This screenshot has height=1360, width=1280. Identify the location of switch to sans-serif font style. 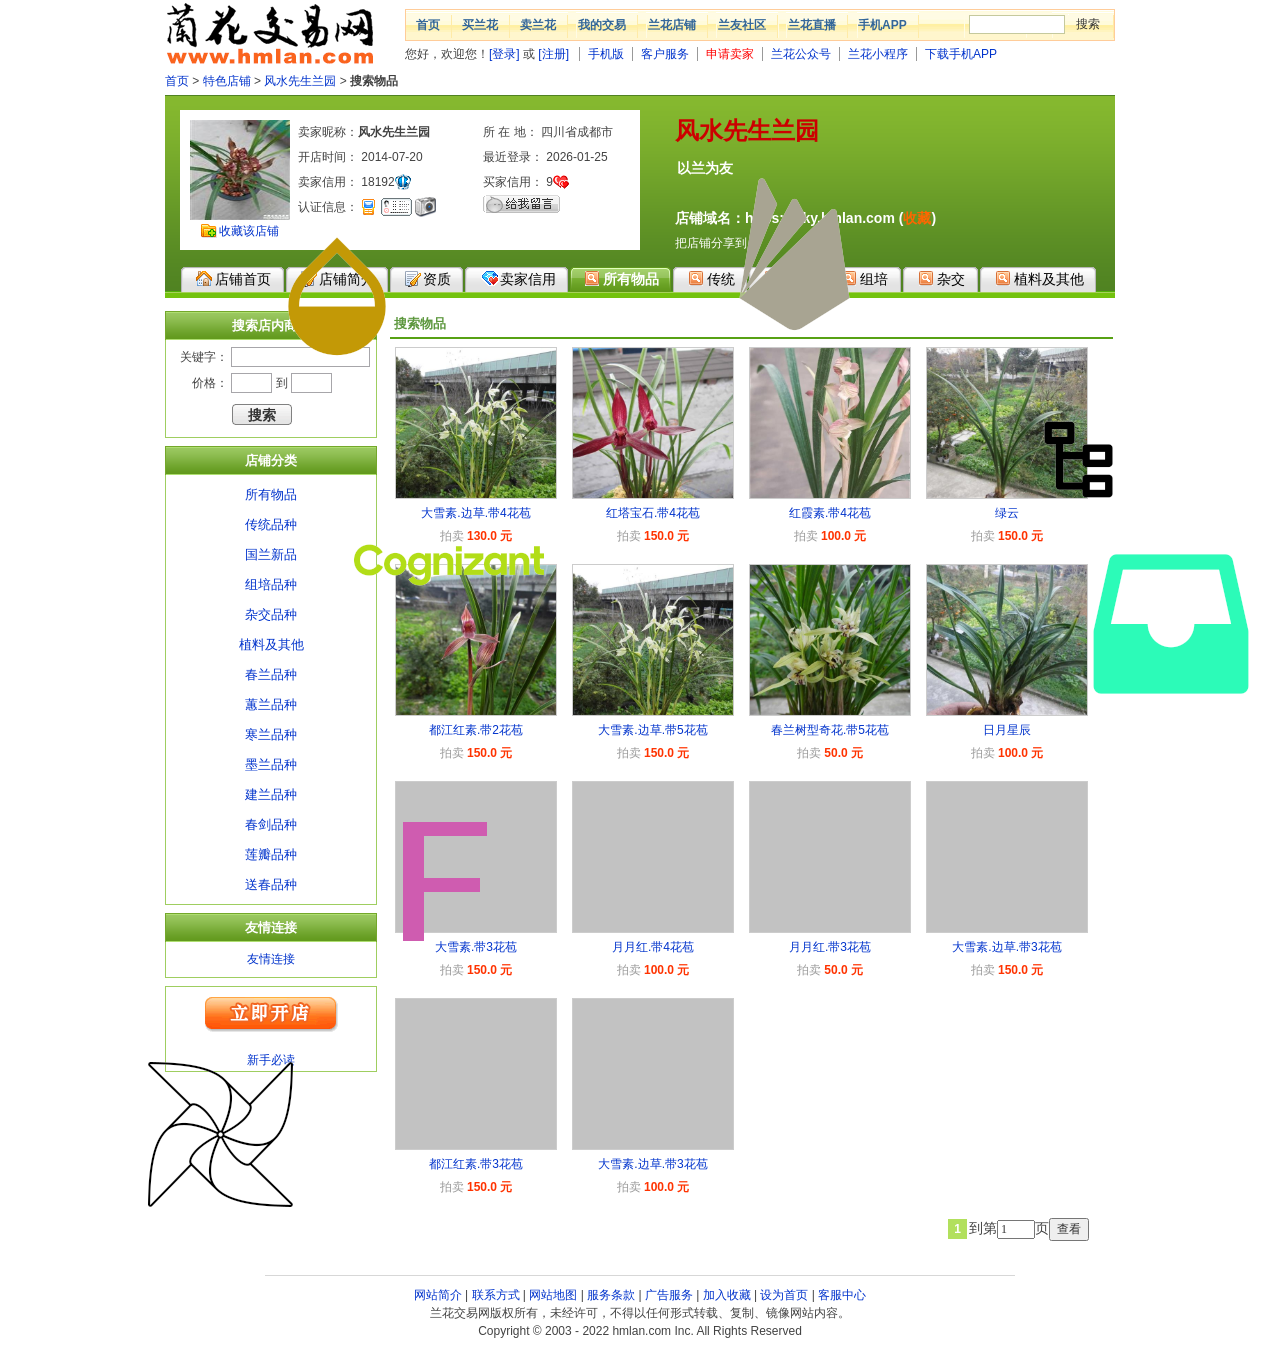
(438, 878).